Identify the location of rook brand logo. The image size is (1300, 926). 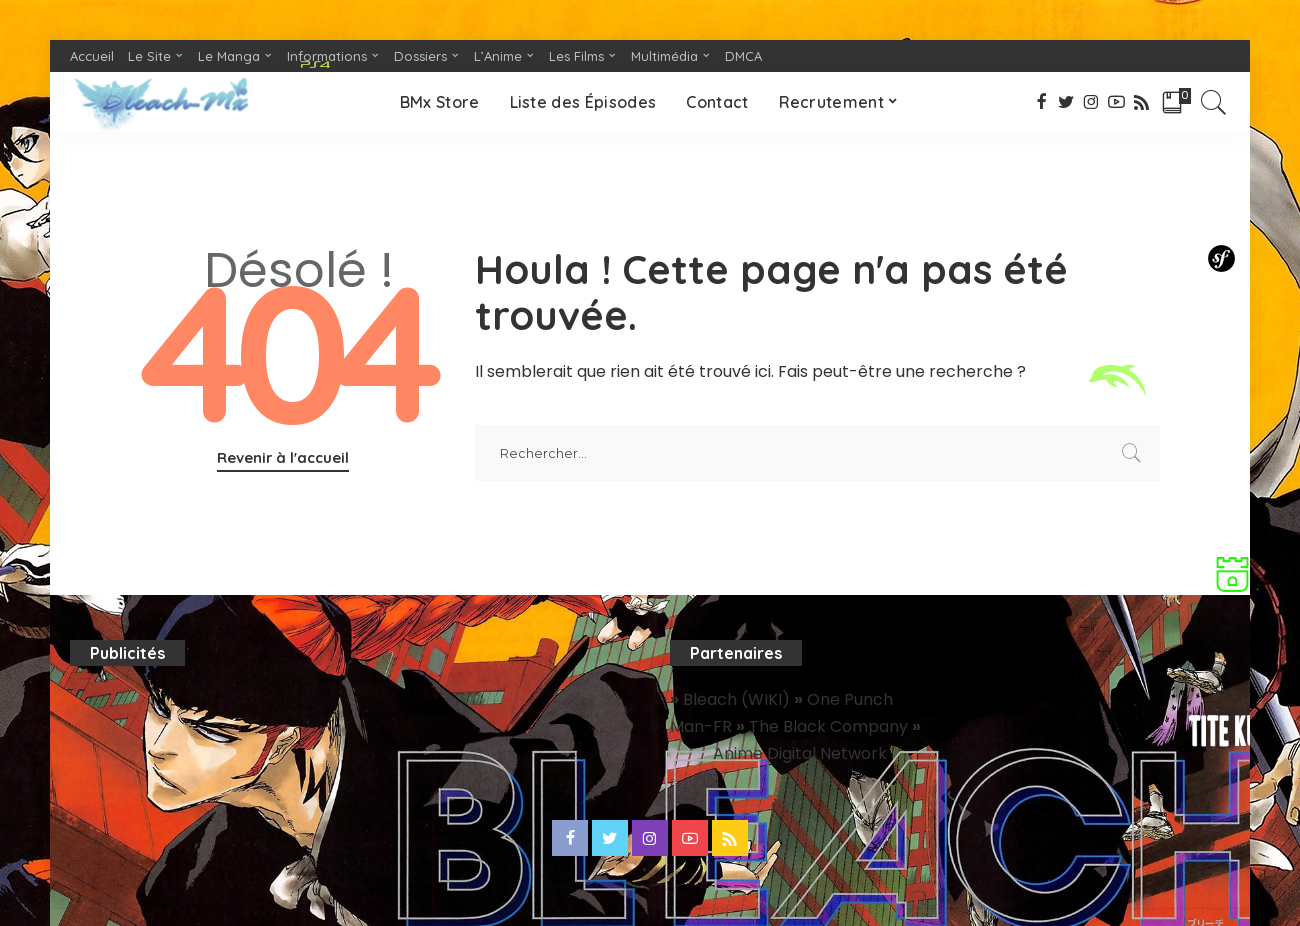
(1232, 574).